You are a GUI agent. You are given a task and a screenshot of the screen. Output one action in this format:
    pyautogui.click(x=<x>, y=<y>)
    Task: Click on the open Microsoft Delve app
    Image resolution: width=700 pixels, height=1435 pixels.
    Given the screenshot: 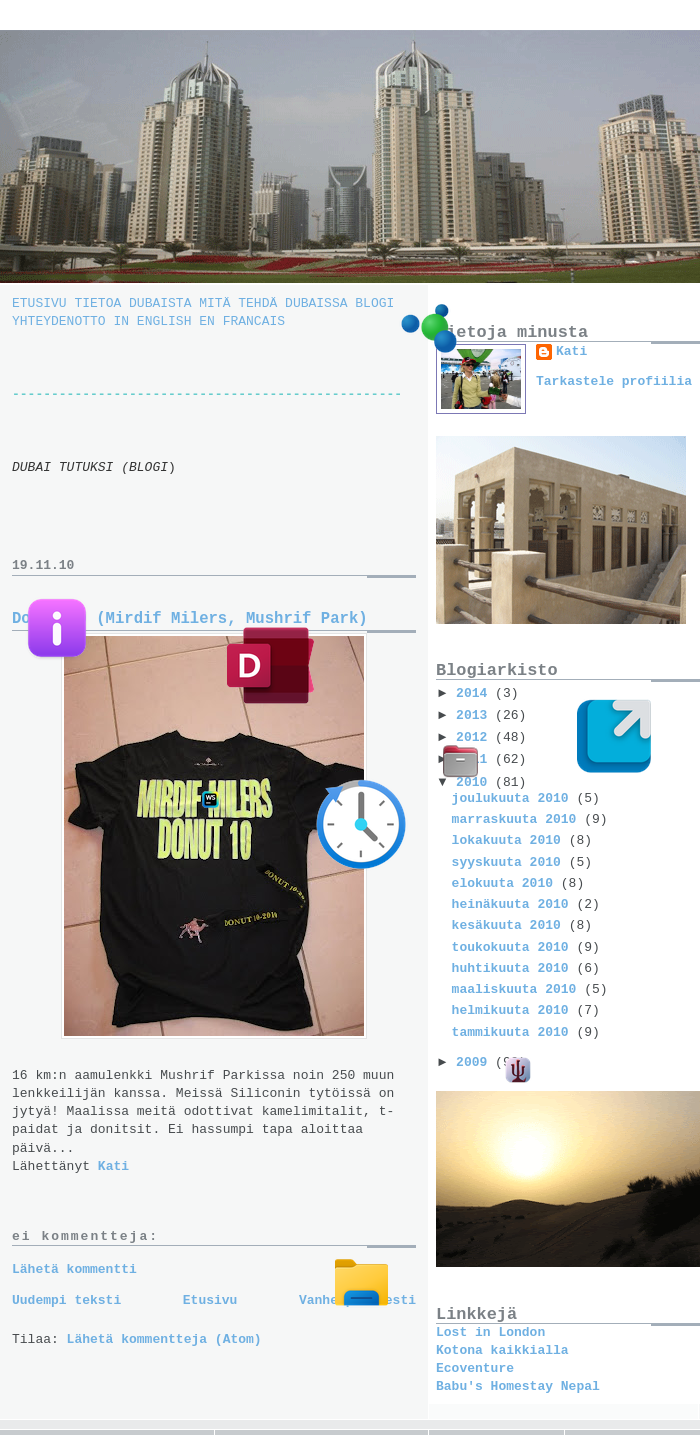 What is the action you would take?
    pyautogui.click(x=270, y=665)
    